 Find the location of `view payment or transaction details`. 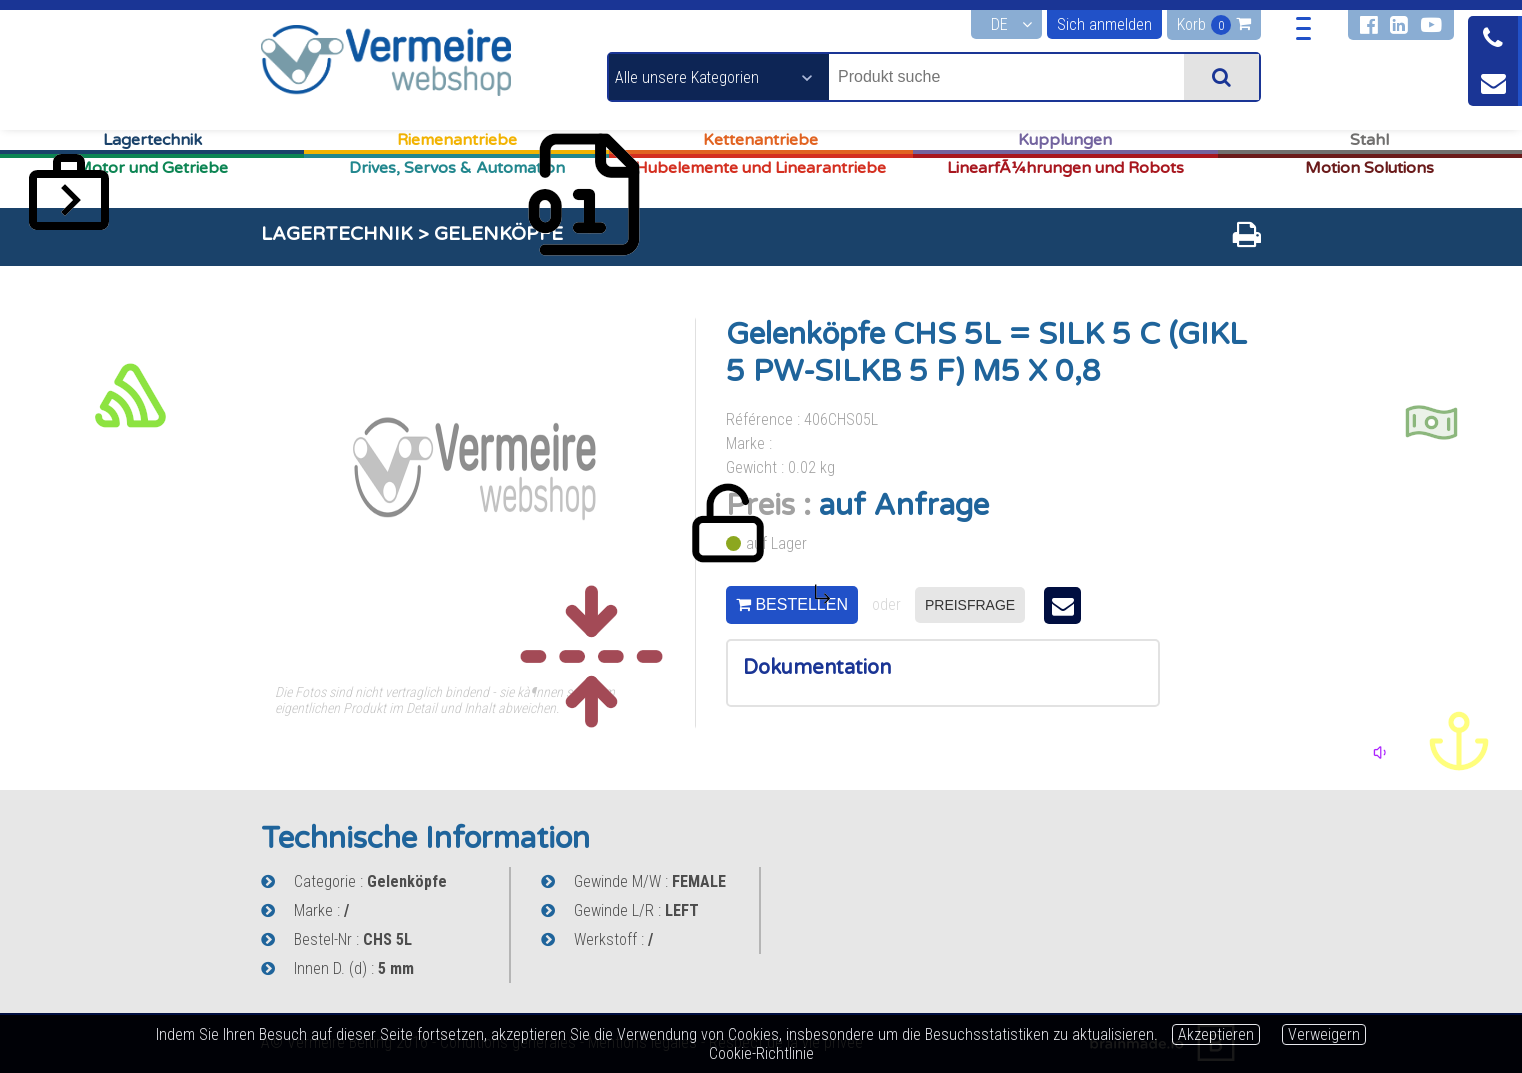

view payment or transaction details is located at coordinates (1431, 422).